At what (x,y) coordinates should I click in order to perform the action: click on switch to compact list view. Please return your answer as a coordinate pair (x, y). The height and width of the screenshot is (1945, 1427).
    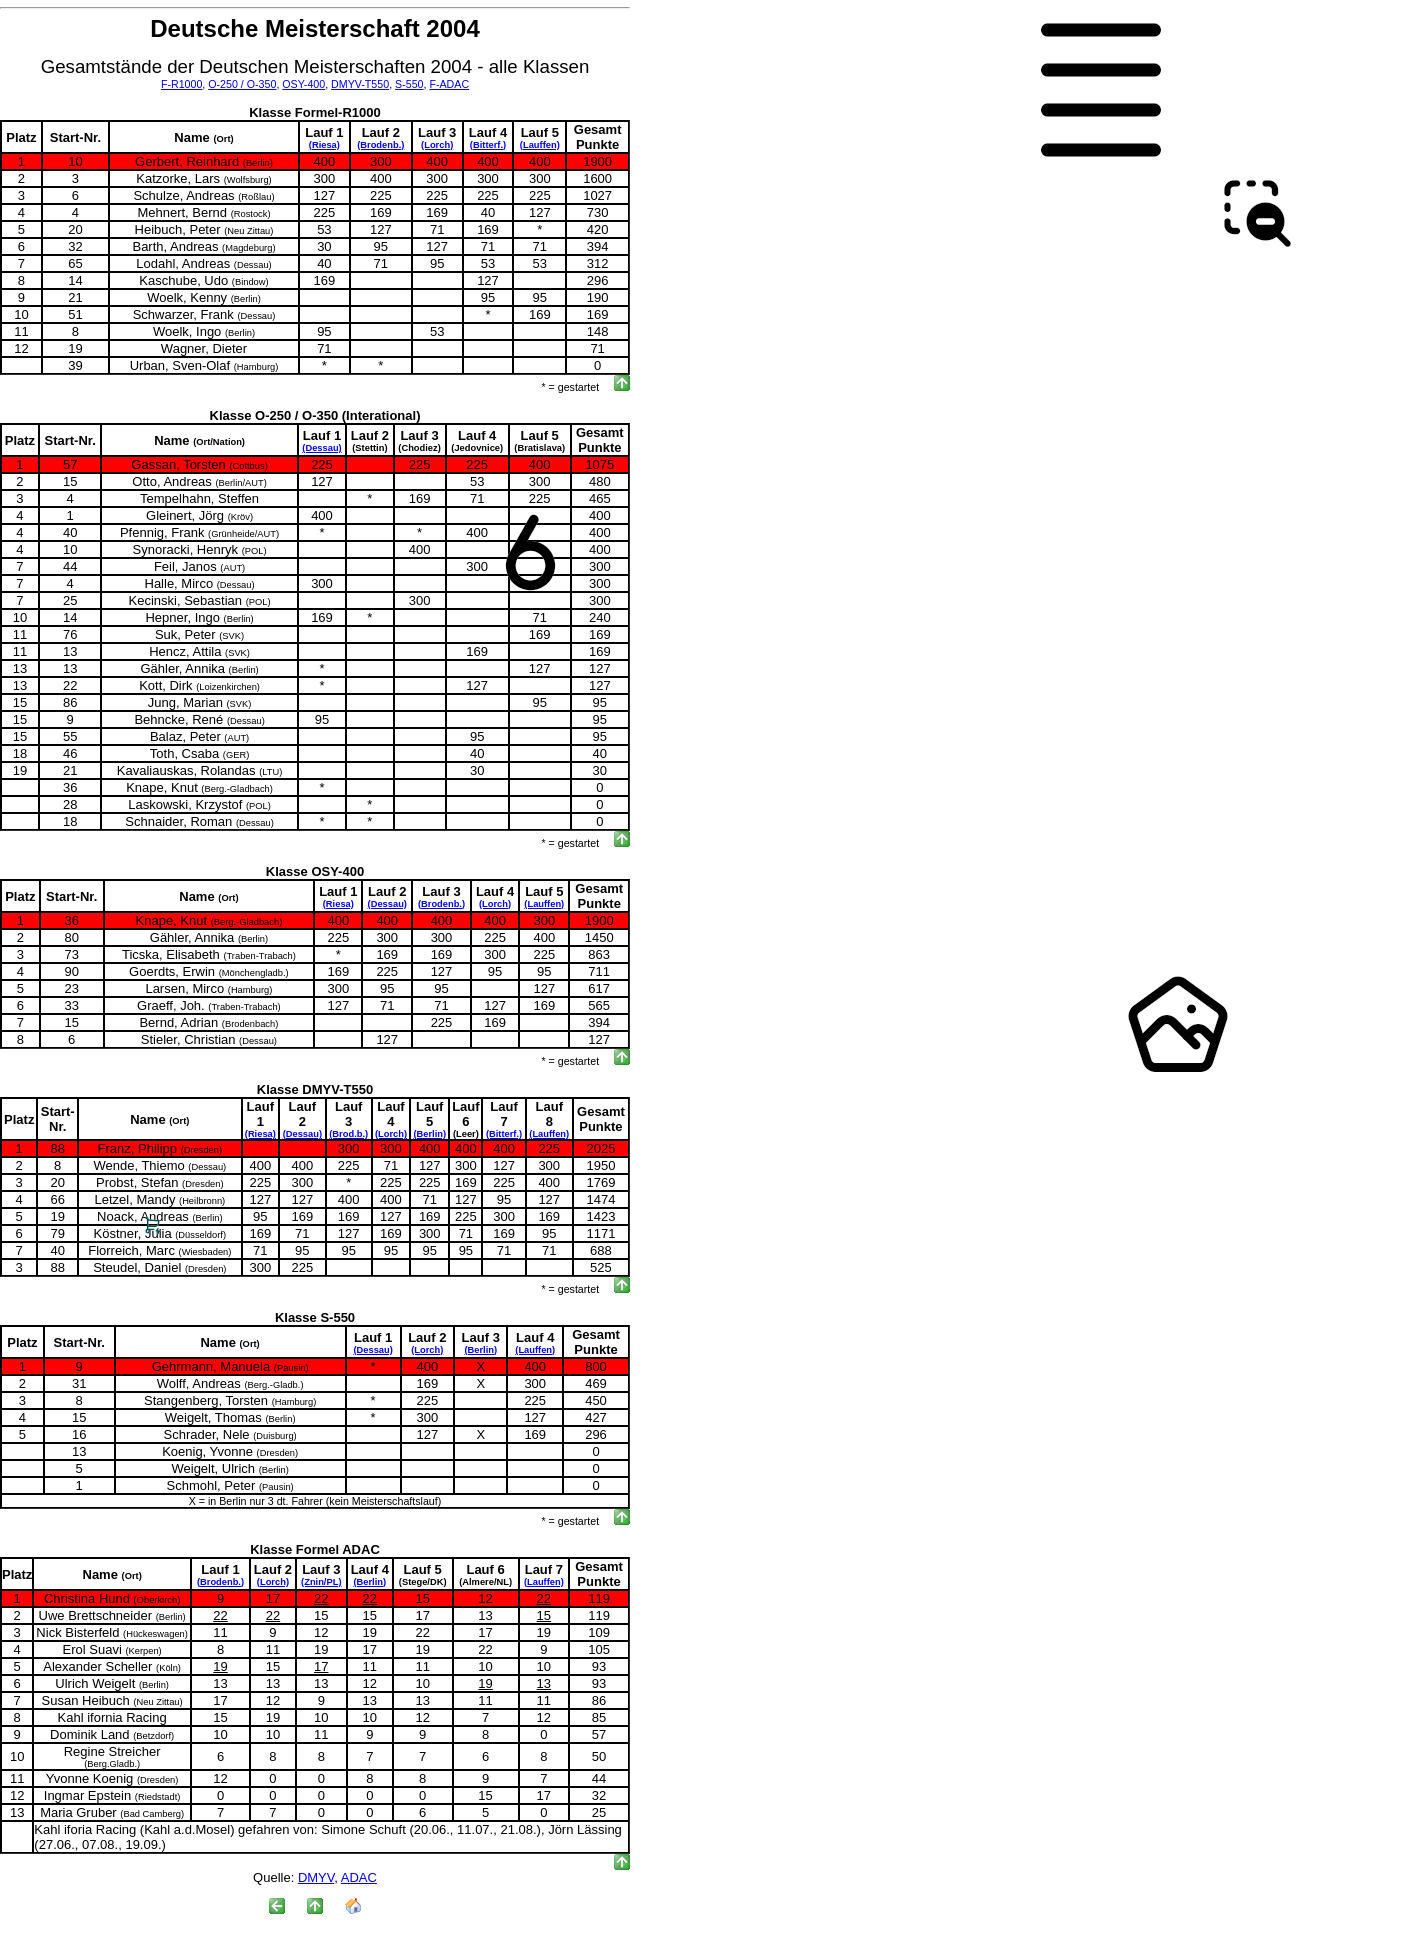
    Looking at the image, I should click on (1101, 90).